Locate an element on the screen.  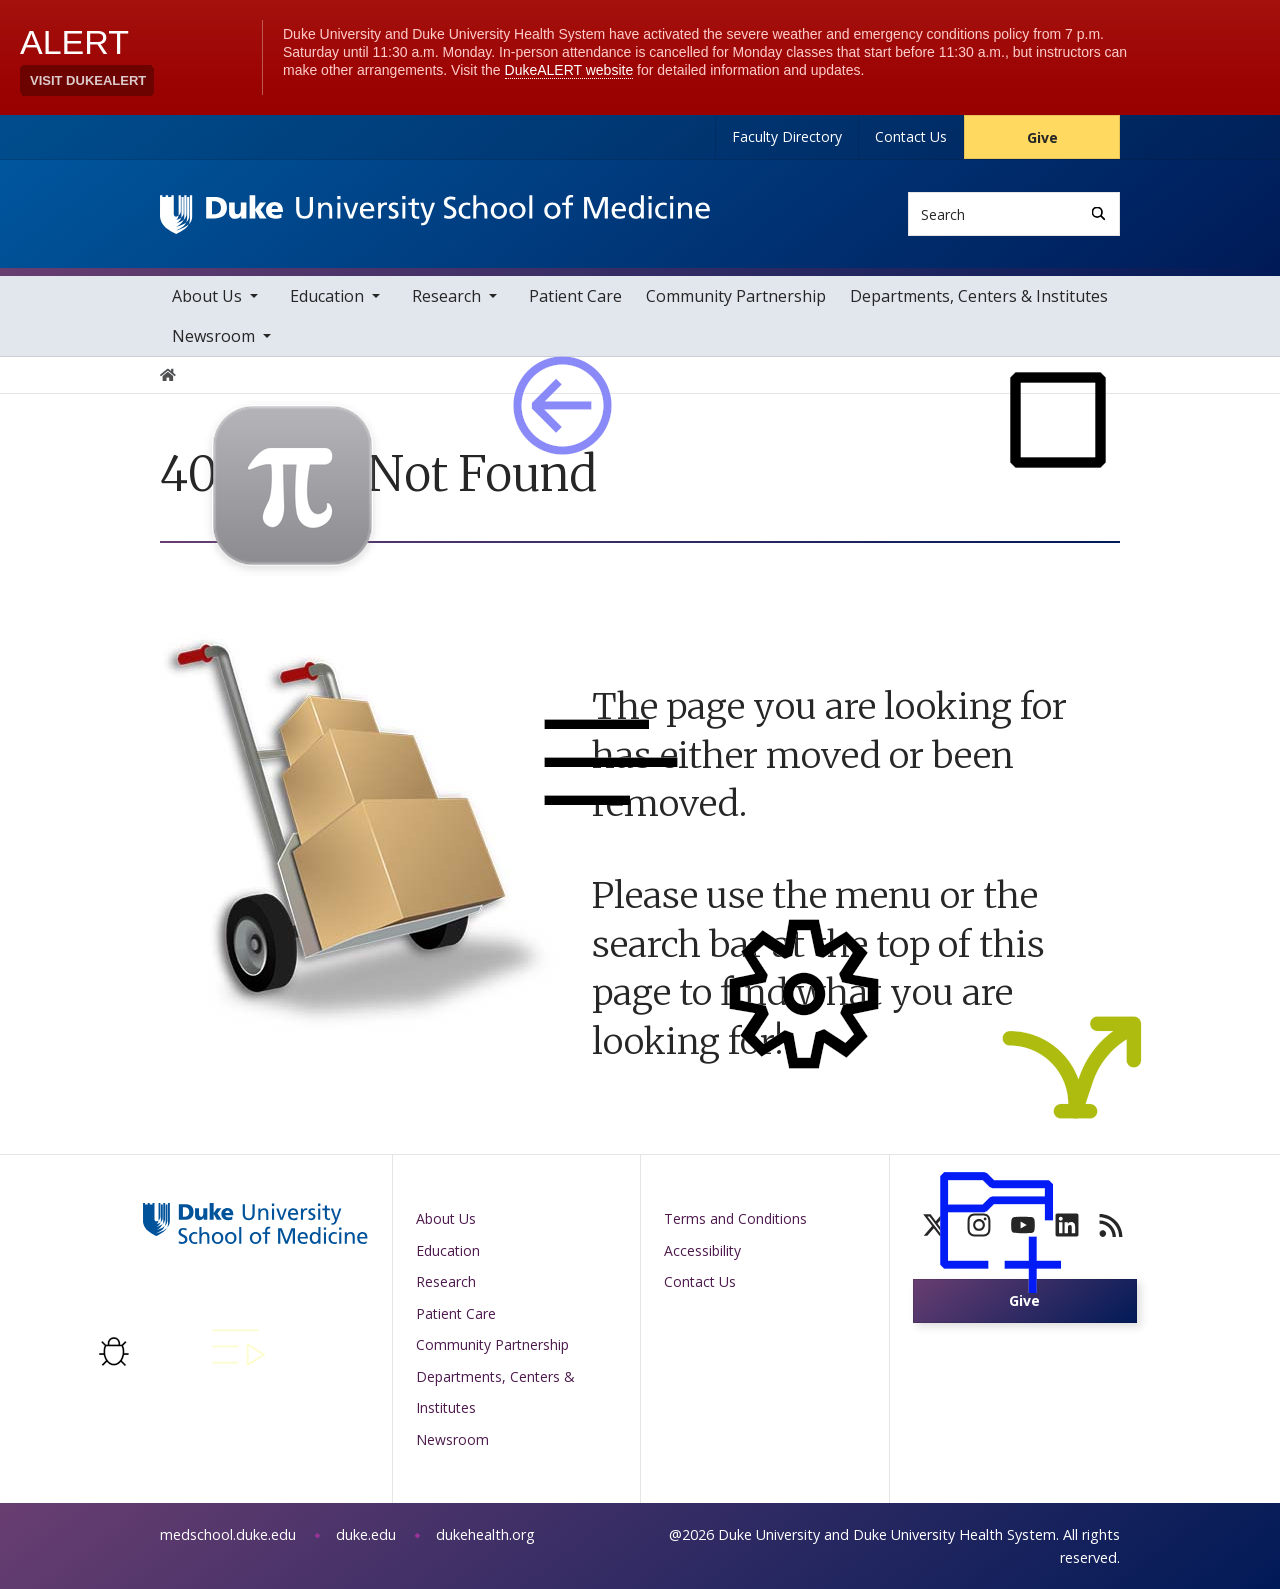
go back to the previous page is located at coordinates (562, 405).